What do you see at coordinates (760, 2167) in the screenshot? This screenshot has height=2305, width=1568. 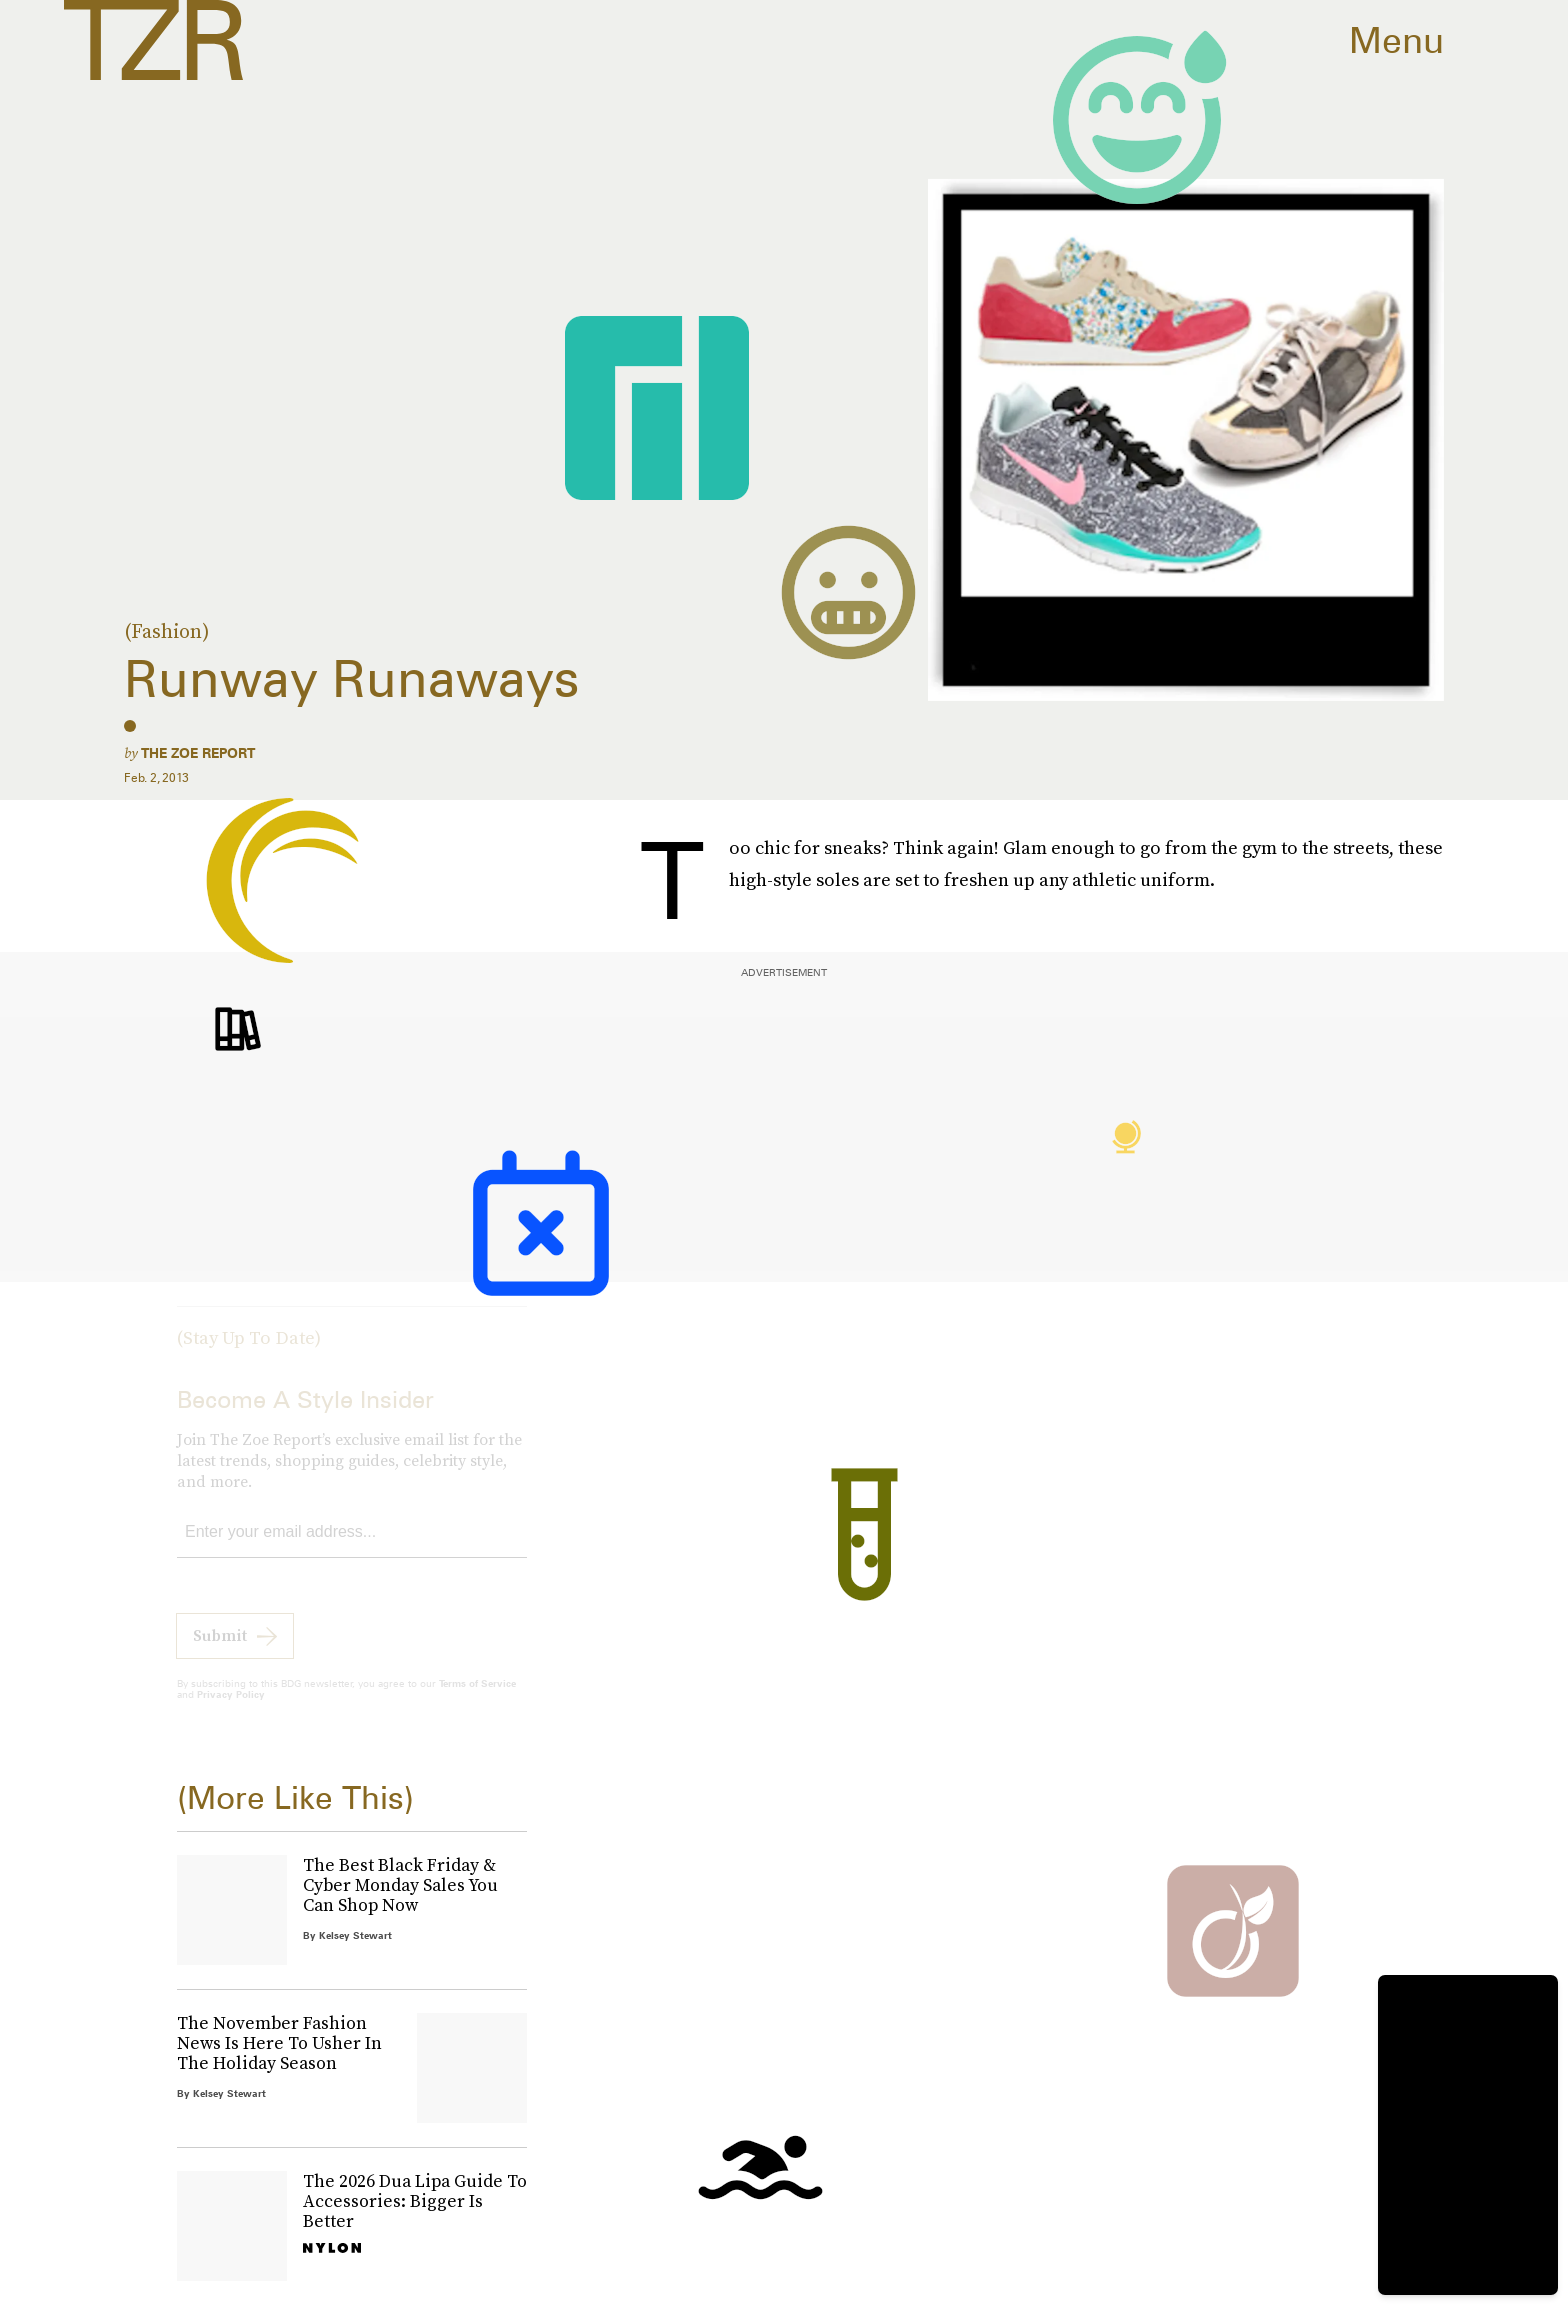 I see `access swimming pool or aquatic facilities` at bounding box center [760, 2167].